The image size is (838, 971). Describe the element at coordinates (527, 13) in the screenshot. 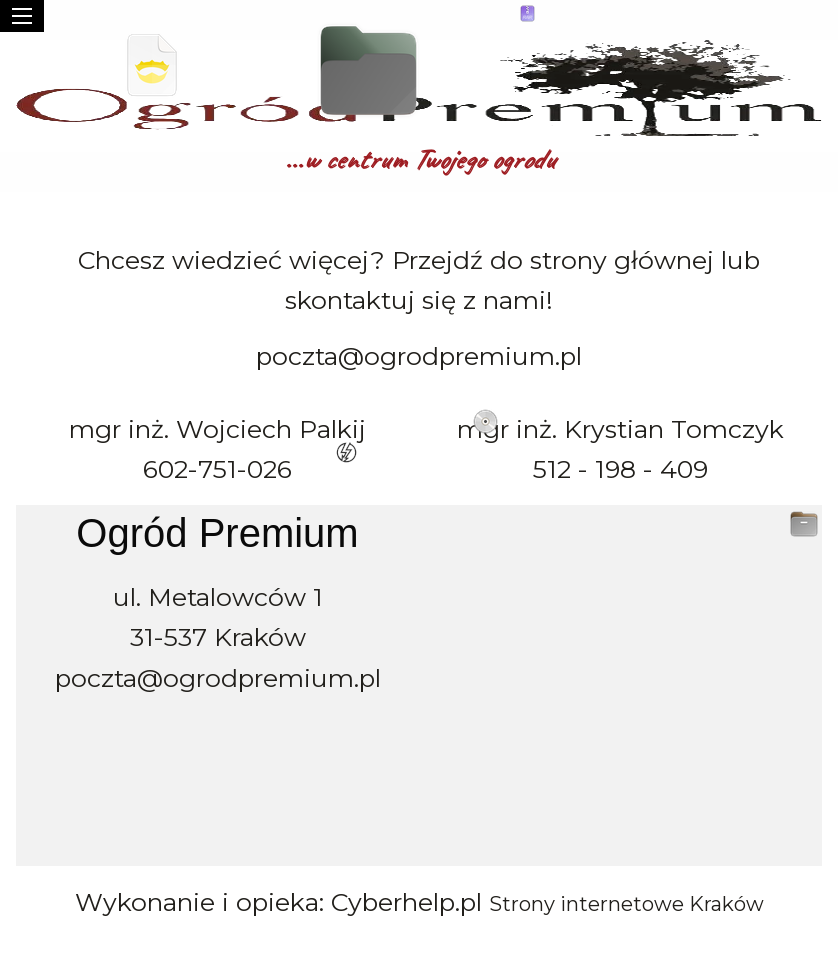

I see `a compressed RAR archive file` at that location.